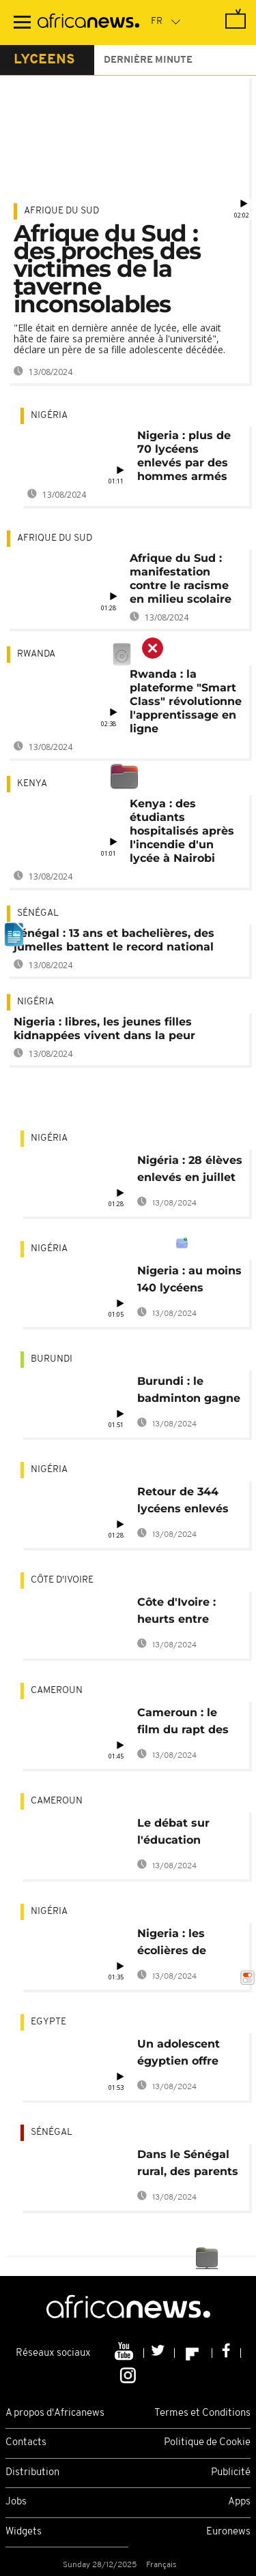 The height and width of the screenshot is (2576, 256). Describe the element at coordinates (14, 934) in the screenshot. I see `open libreoffice writer application` at that location.